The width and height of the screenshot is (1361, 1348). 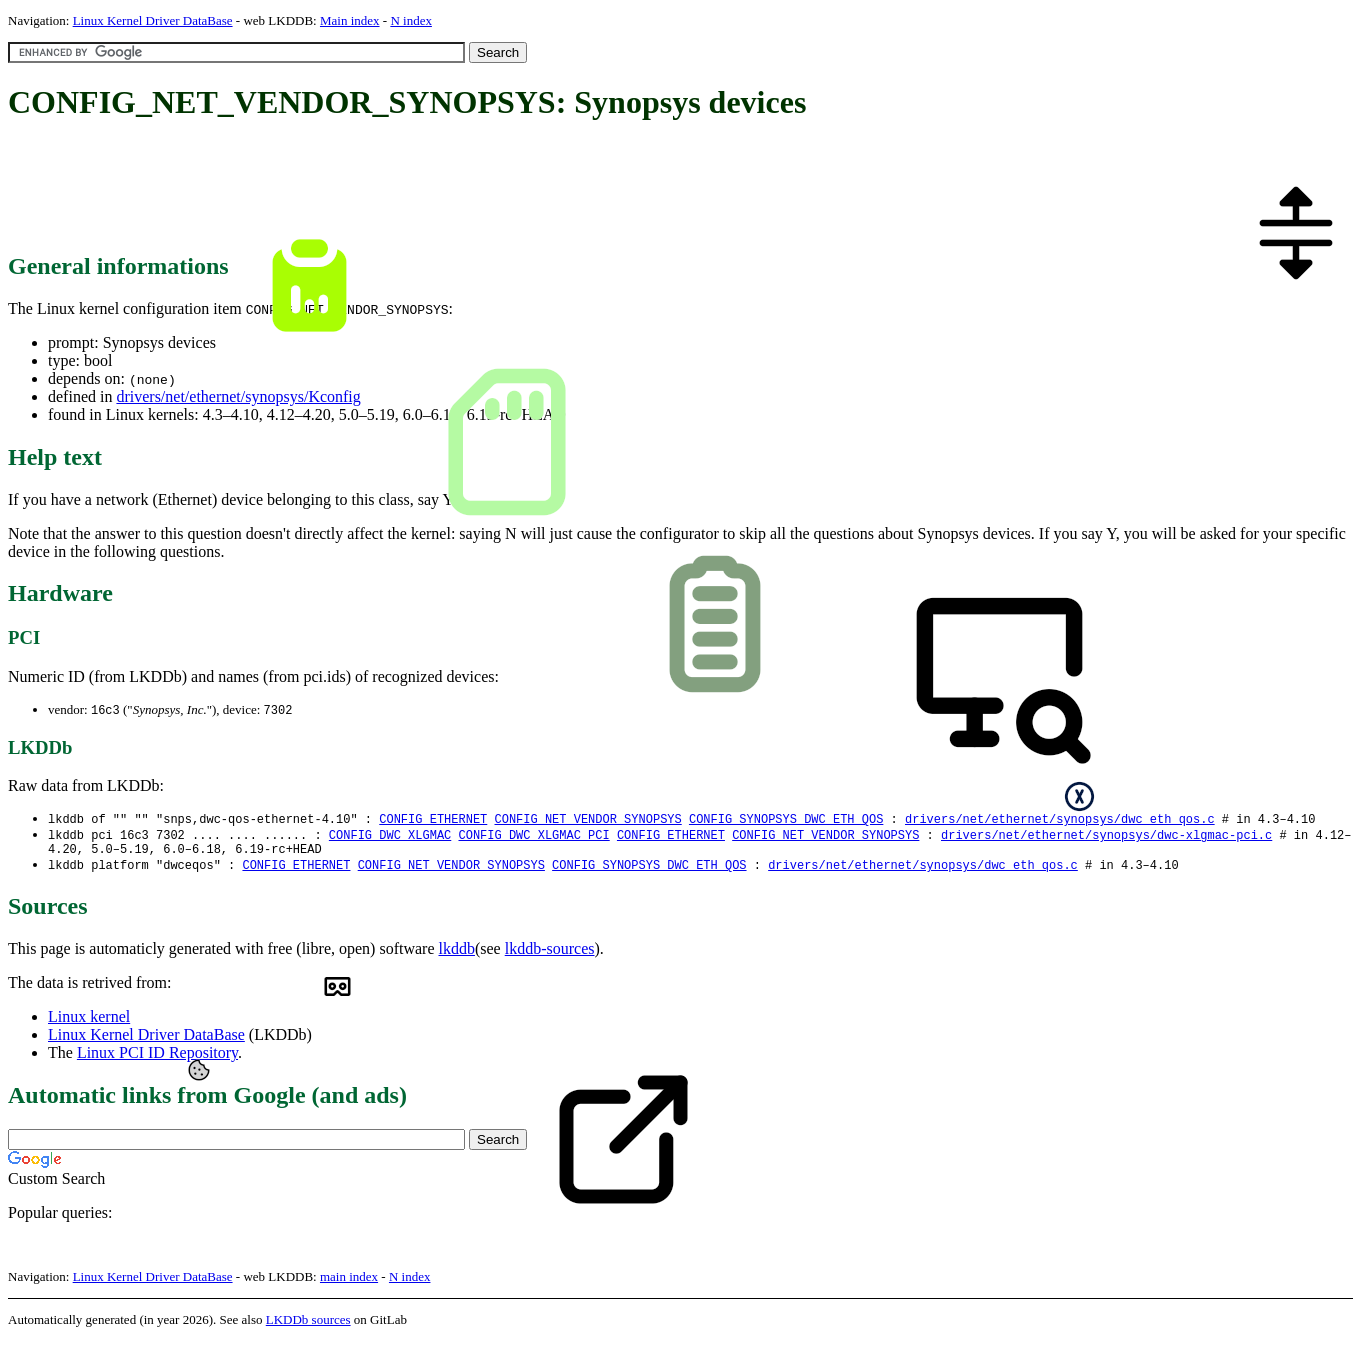 I want to click on close or cancel an action, so click(x=1079, y=796).